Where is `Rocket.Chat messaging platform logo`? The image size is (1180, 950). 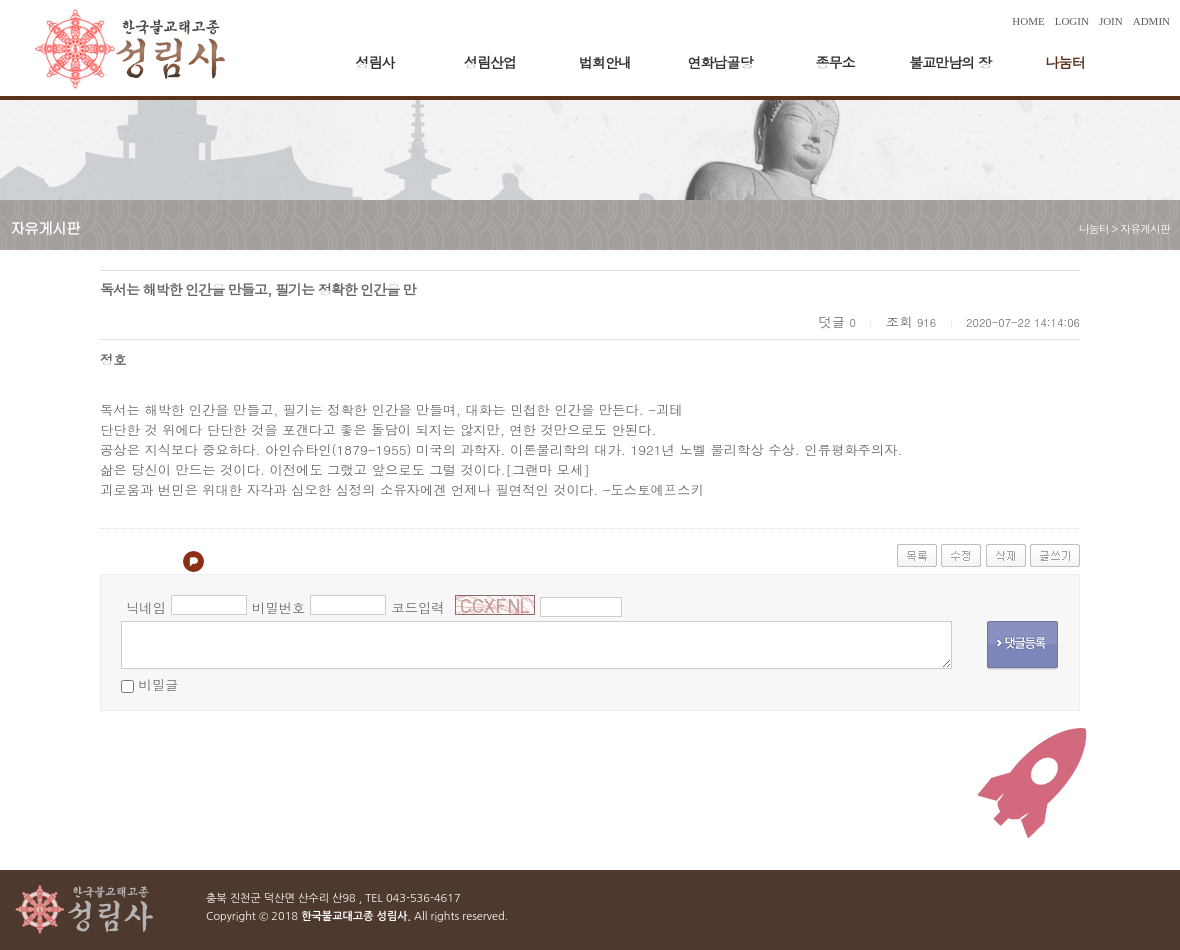 Rocket.Chat messaging platform logo is located at coordinates (1032, 783).